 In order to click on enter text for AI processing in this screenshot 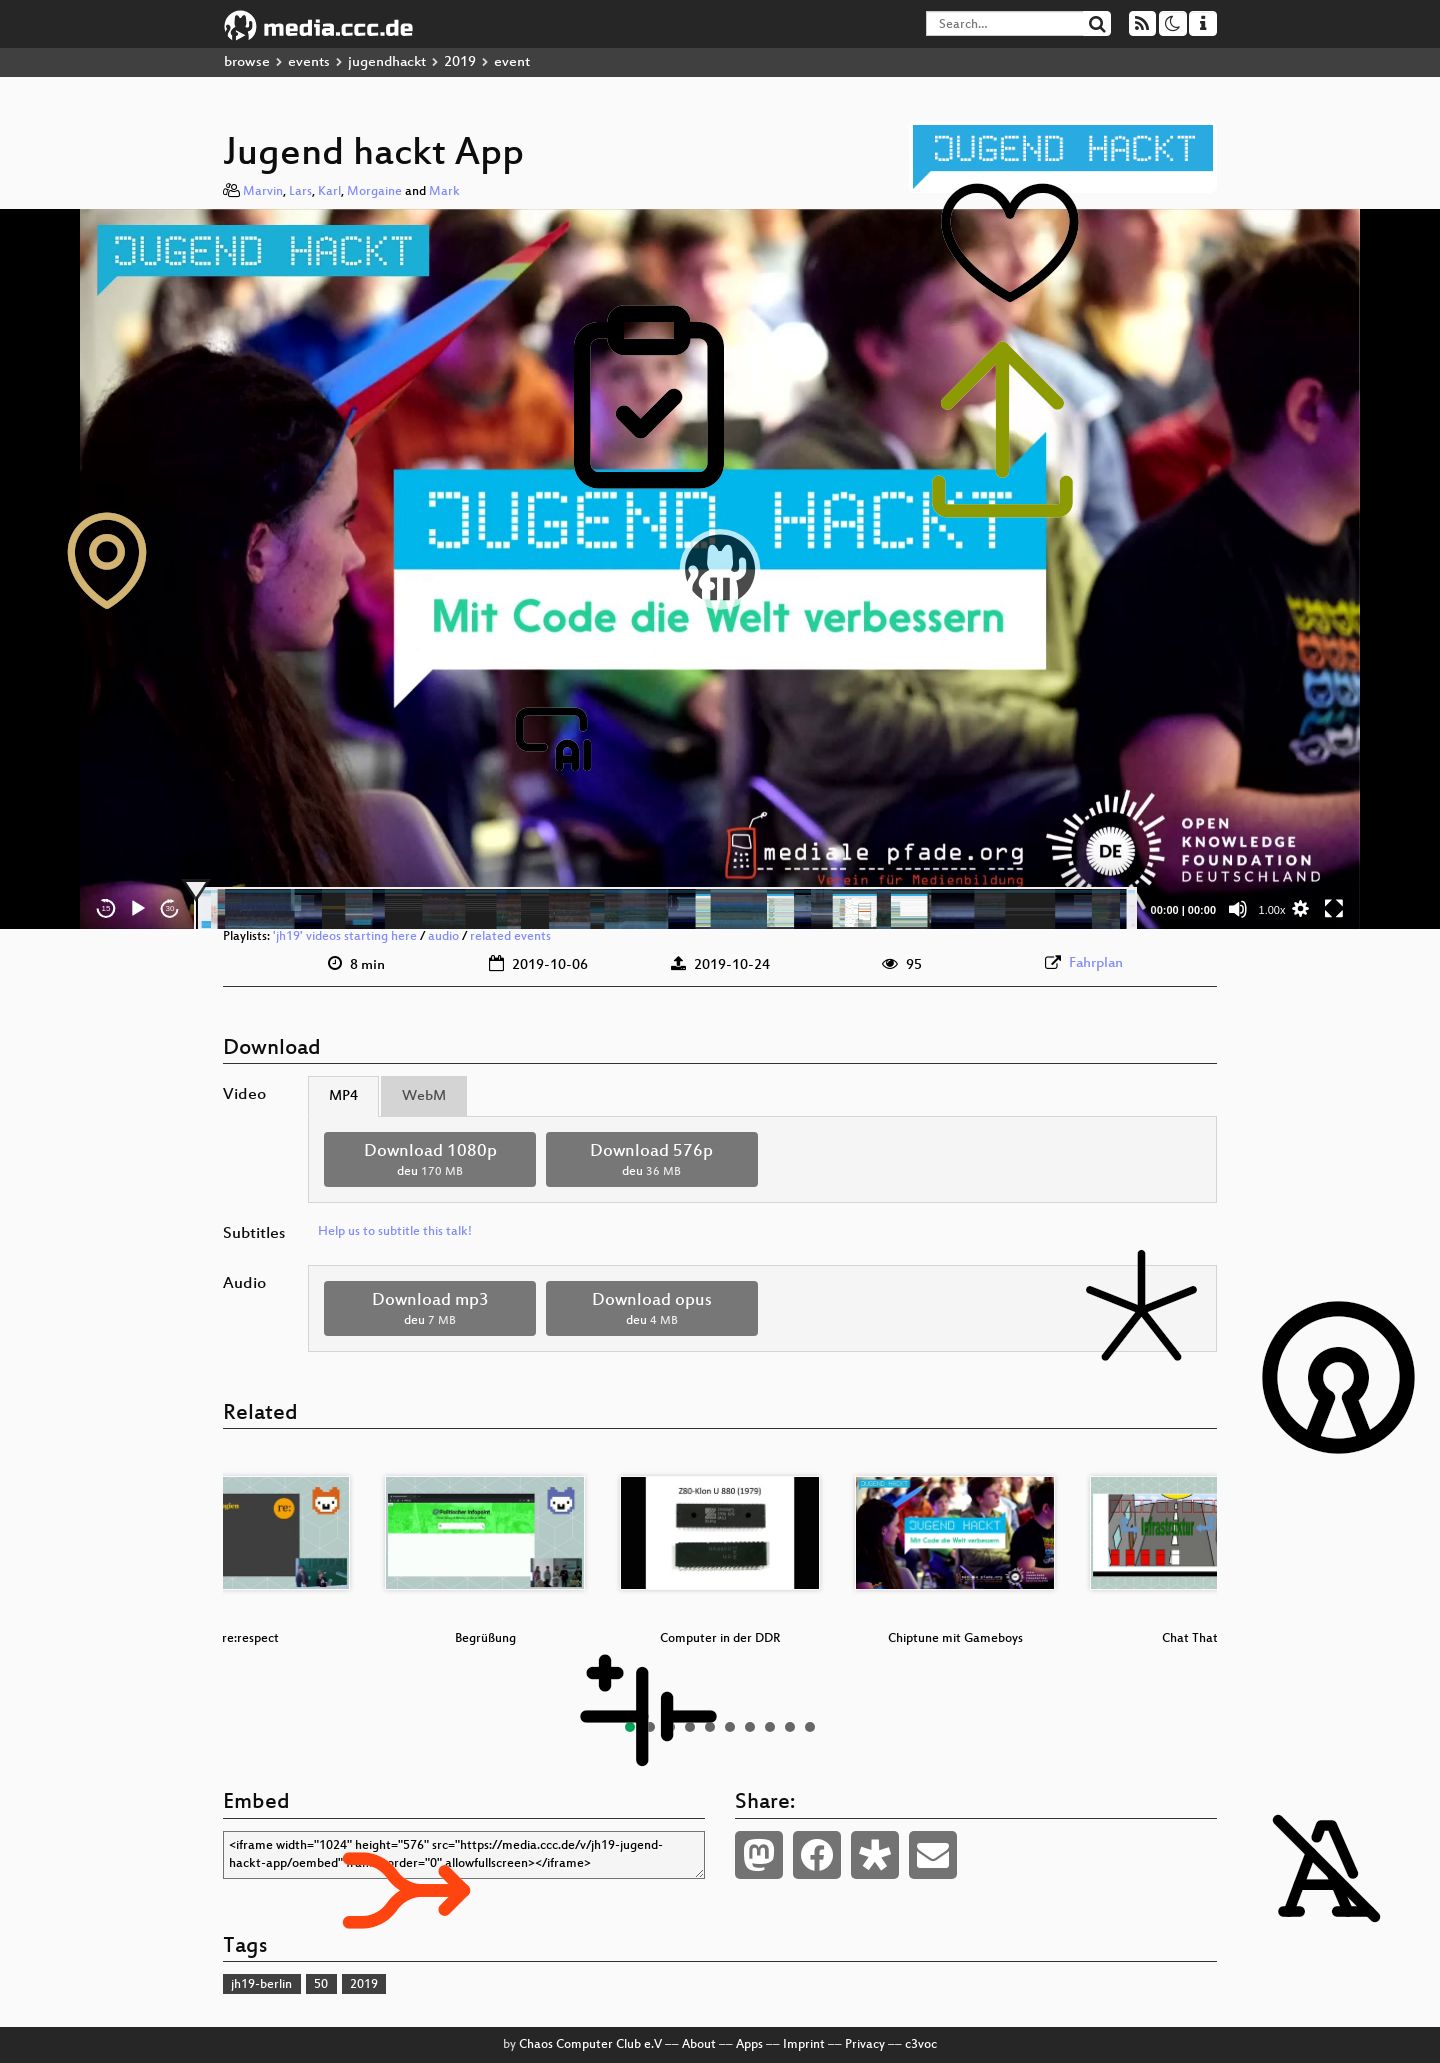, I will do `click(551, 731)`.